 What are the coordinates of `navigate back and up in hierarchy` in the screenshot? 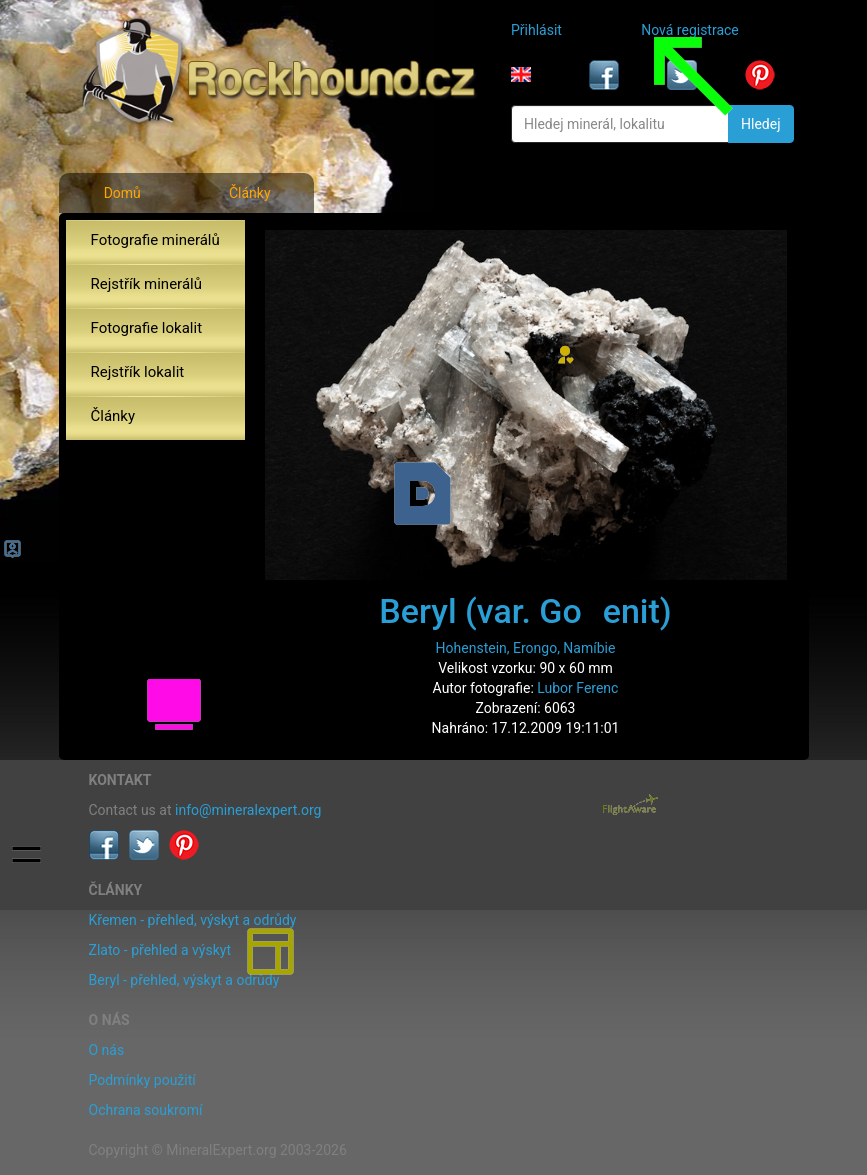 It's located at (691, 74).